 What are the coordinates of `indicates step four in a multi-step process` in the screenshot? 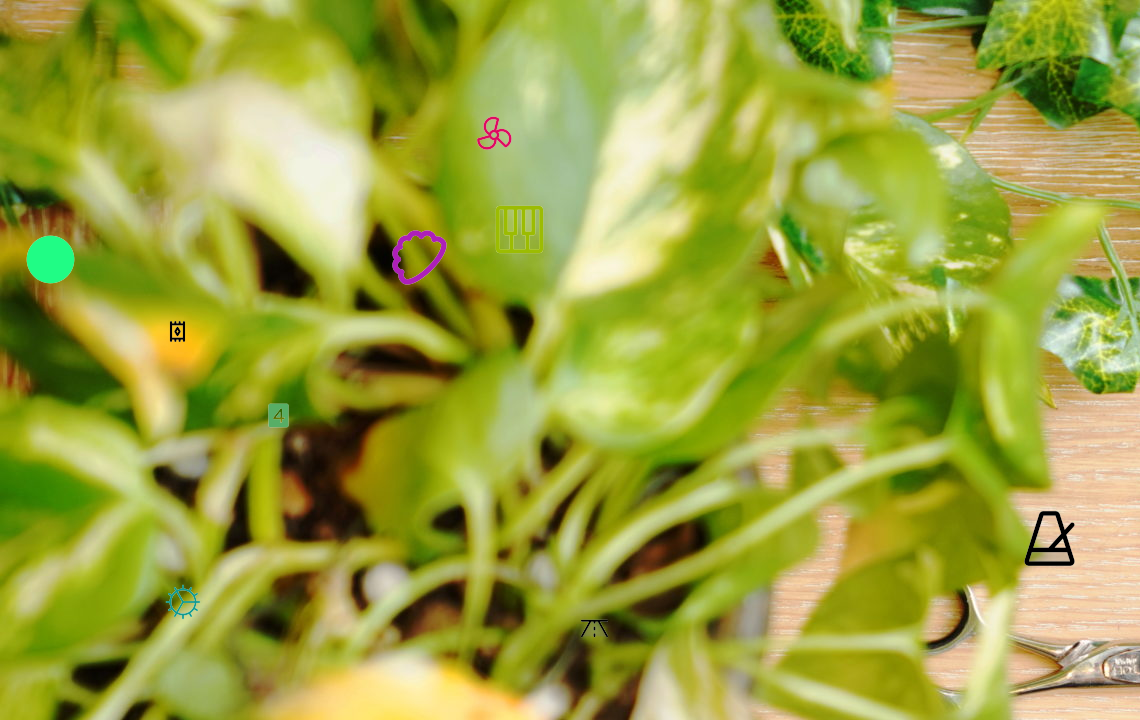 It's located at (278, 415).